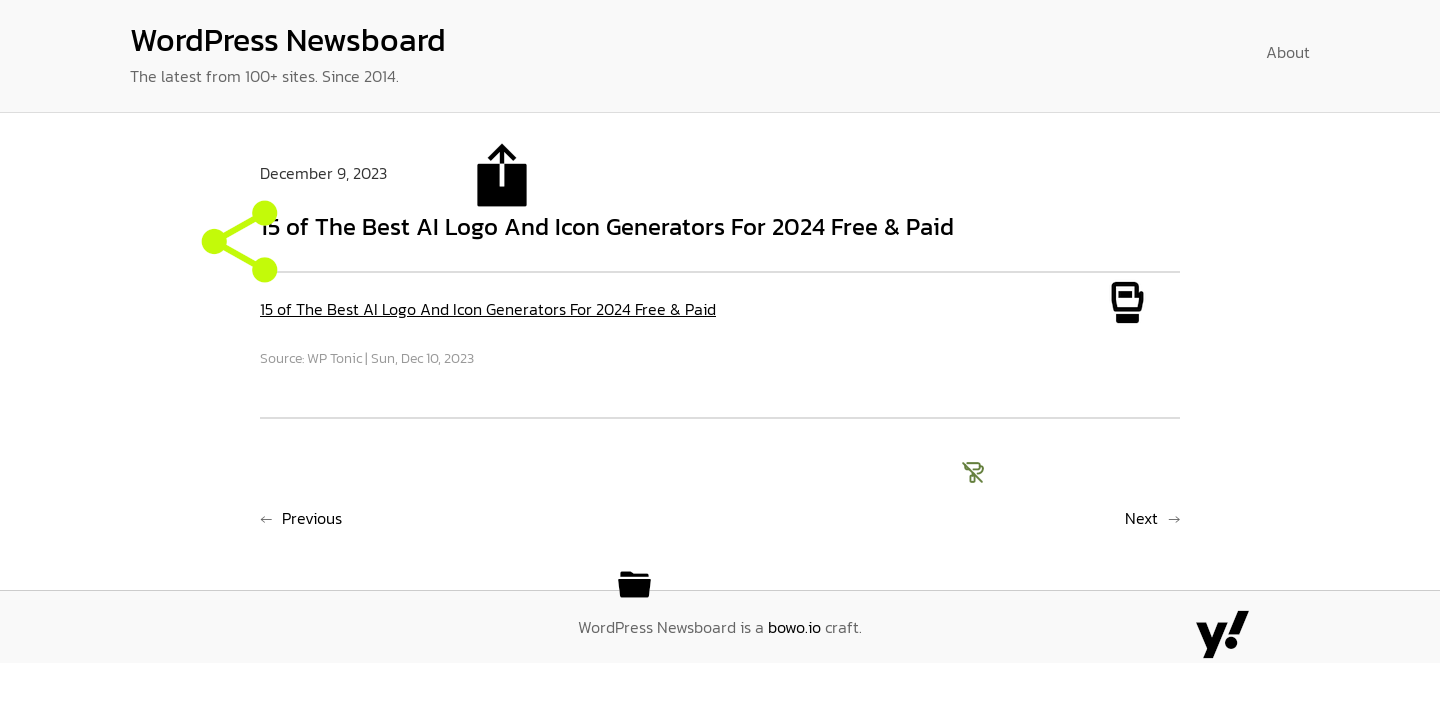 The image size is (1440, 720). Describe the element at coordinates (1127, 302) in the screenshot. I see `access mixed martial arts or boxing content` at that location.